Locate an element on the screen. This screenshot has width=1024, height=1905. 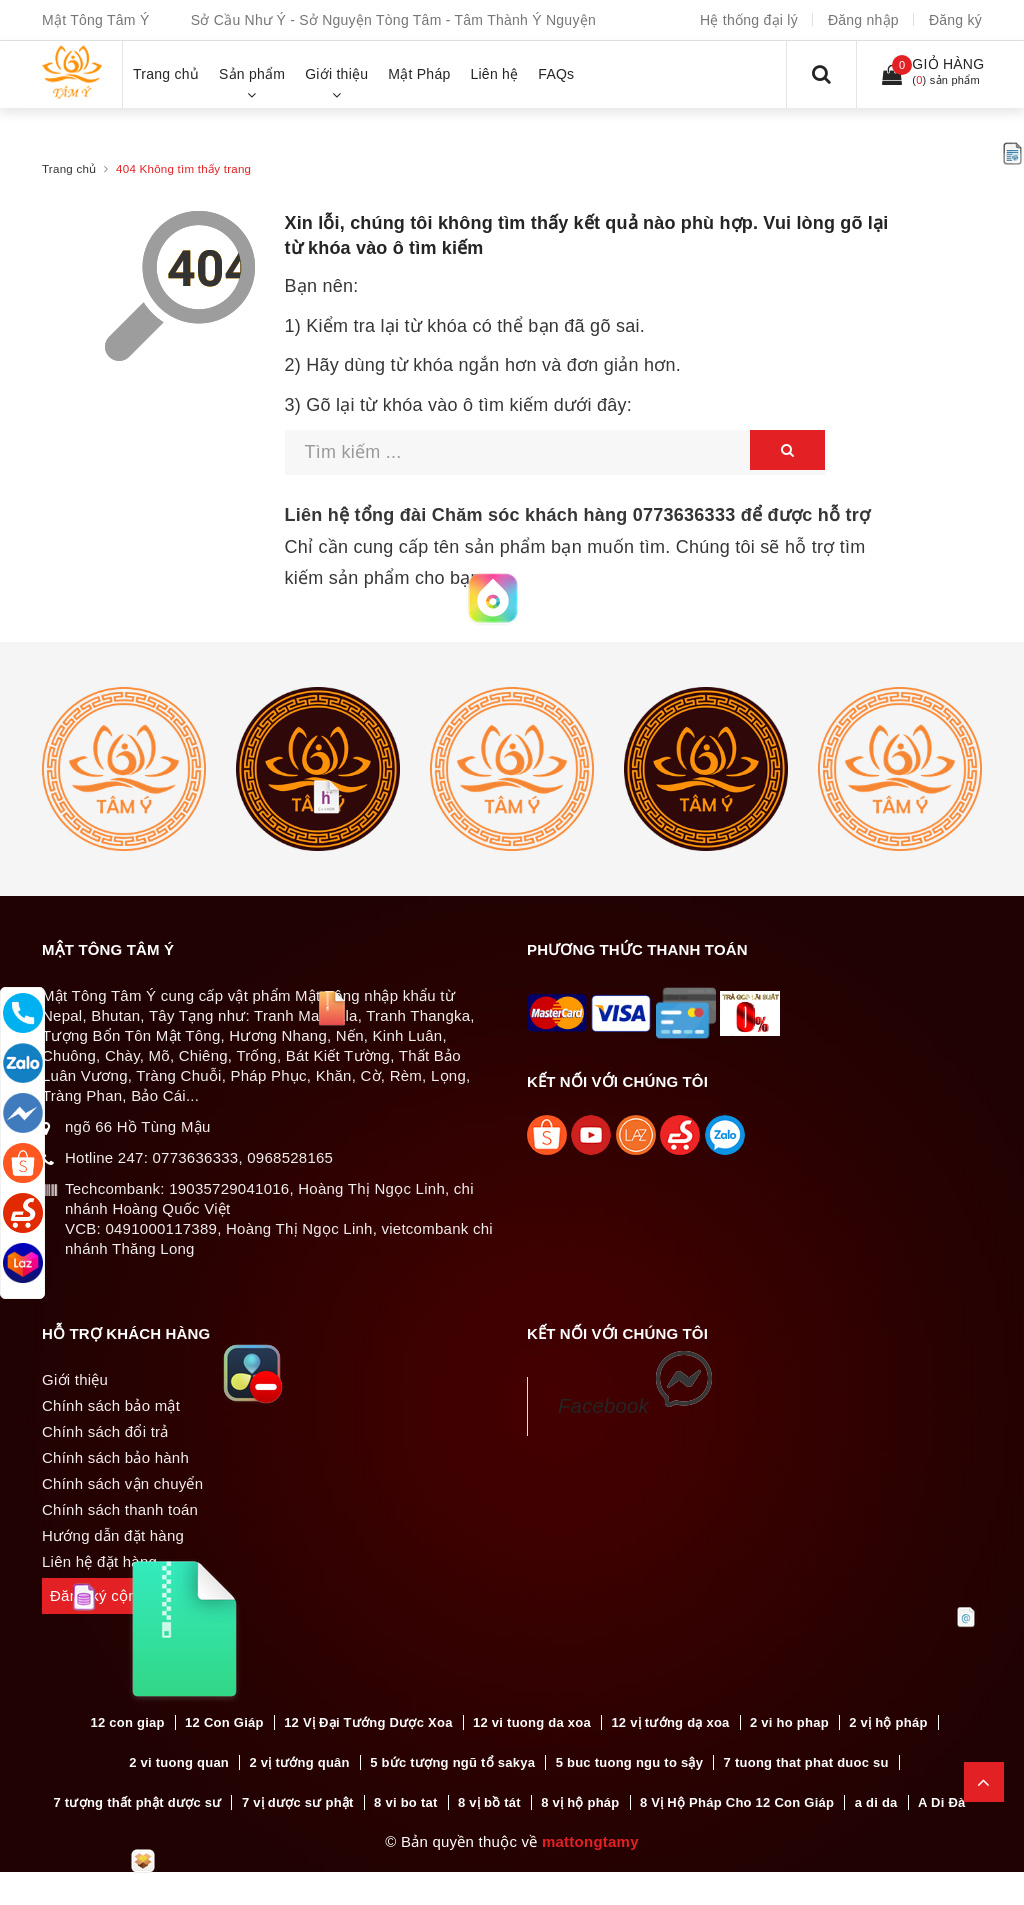
compressed archive file (.tar.xz format) is located at coordinates (184, 1631).